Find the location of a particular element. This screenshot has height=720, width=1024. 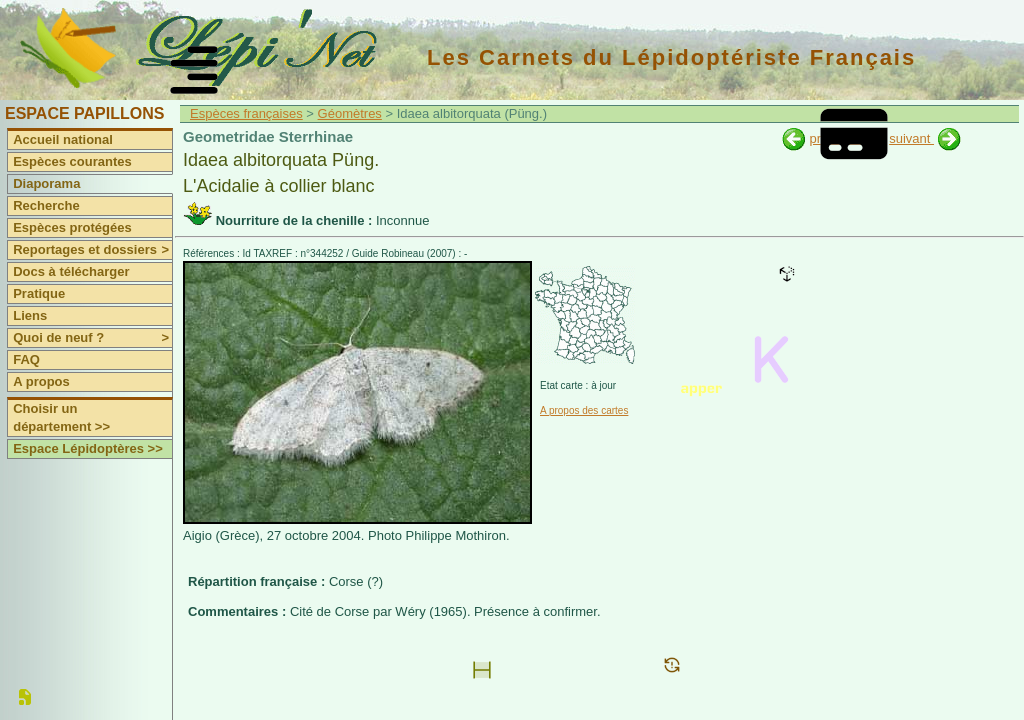

refresh required with warning or alert is located at coordinates (672, 665).